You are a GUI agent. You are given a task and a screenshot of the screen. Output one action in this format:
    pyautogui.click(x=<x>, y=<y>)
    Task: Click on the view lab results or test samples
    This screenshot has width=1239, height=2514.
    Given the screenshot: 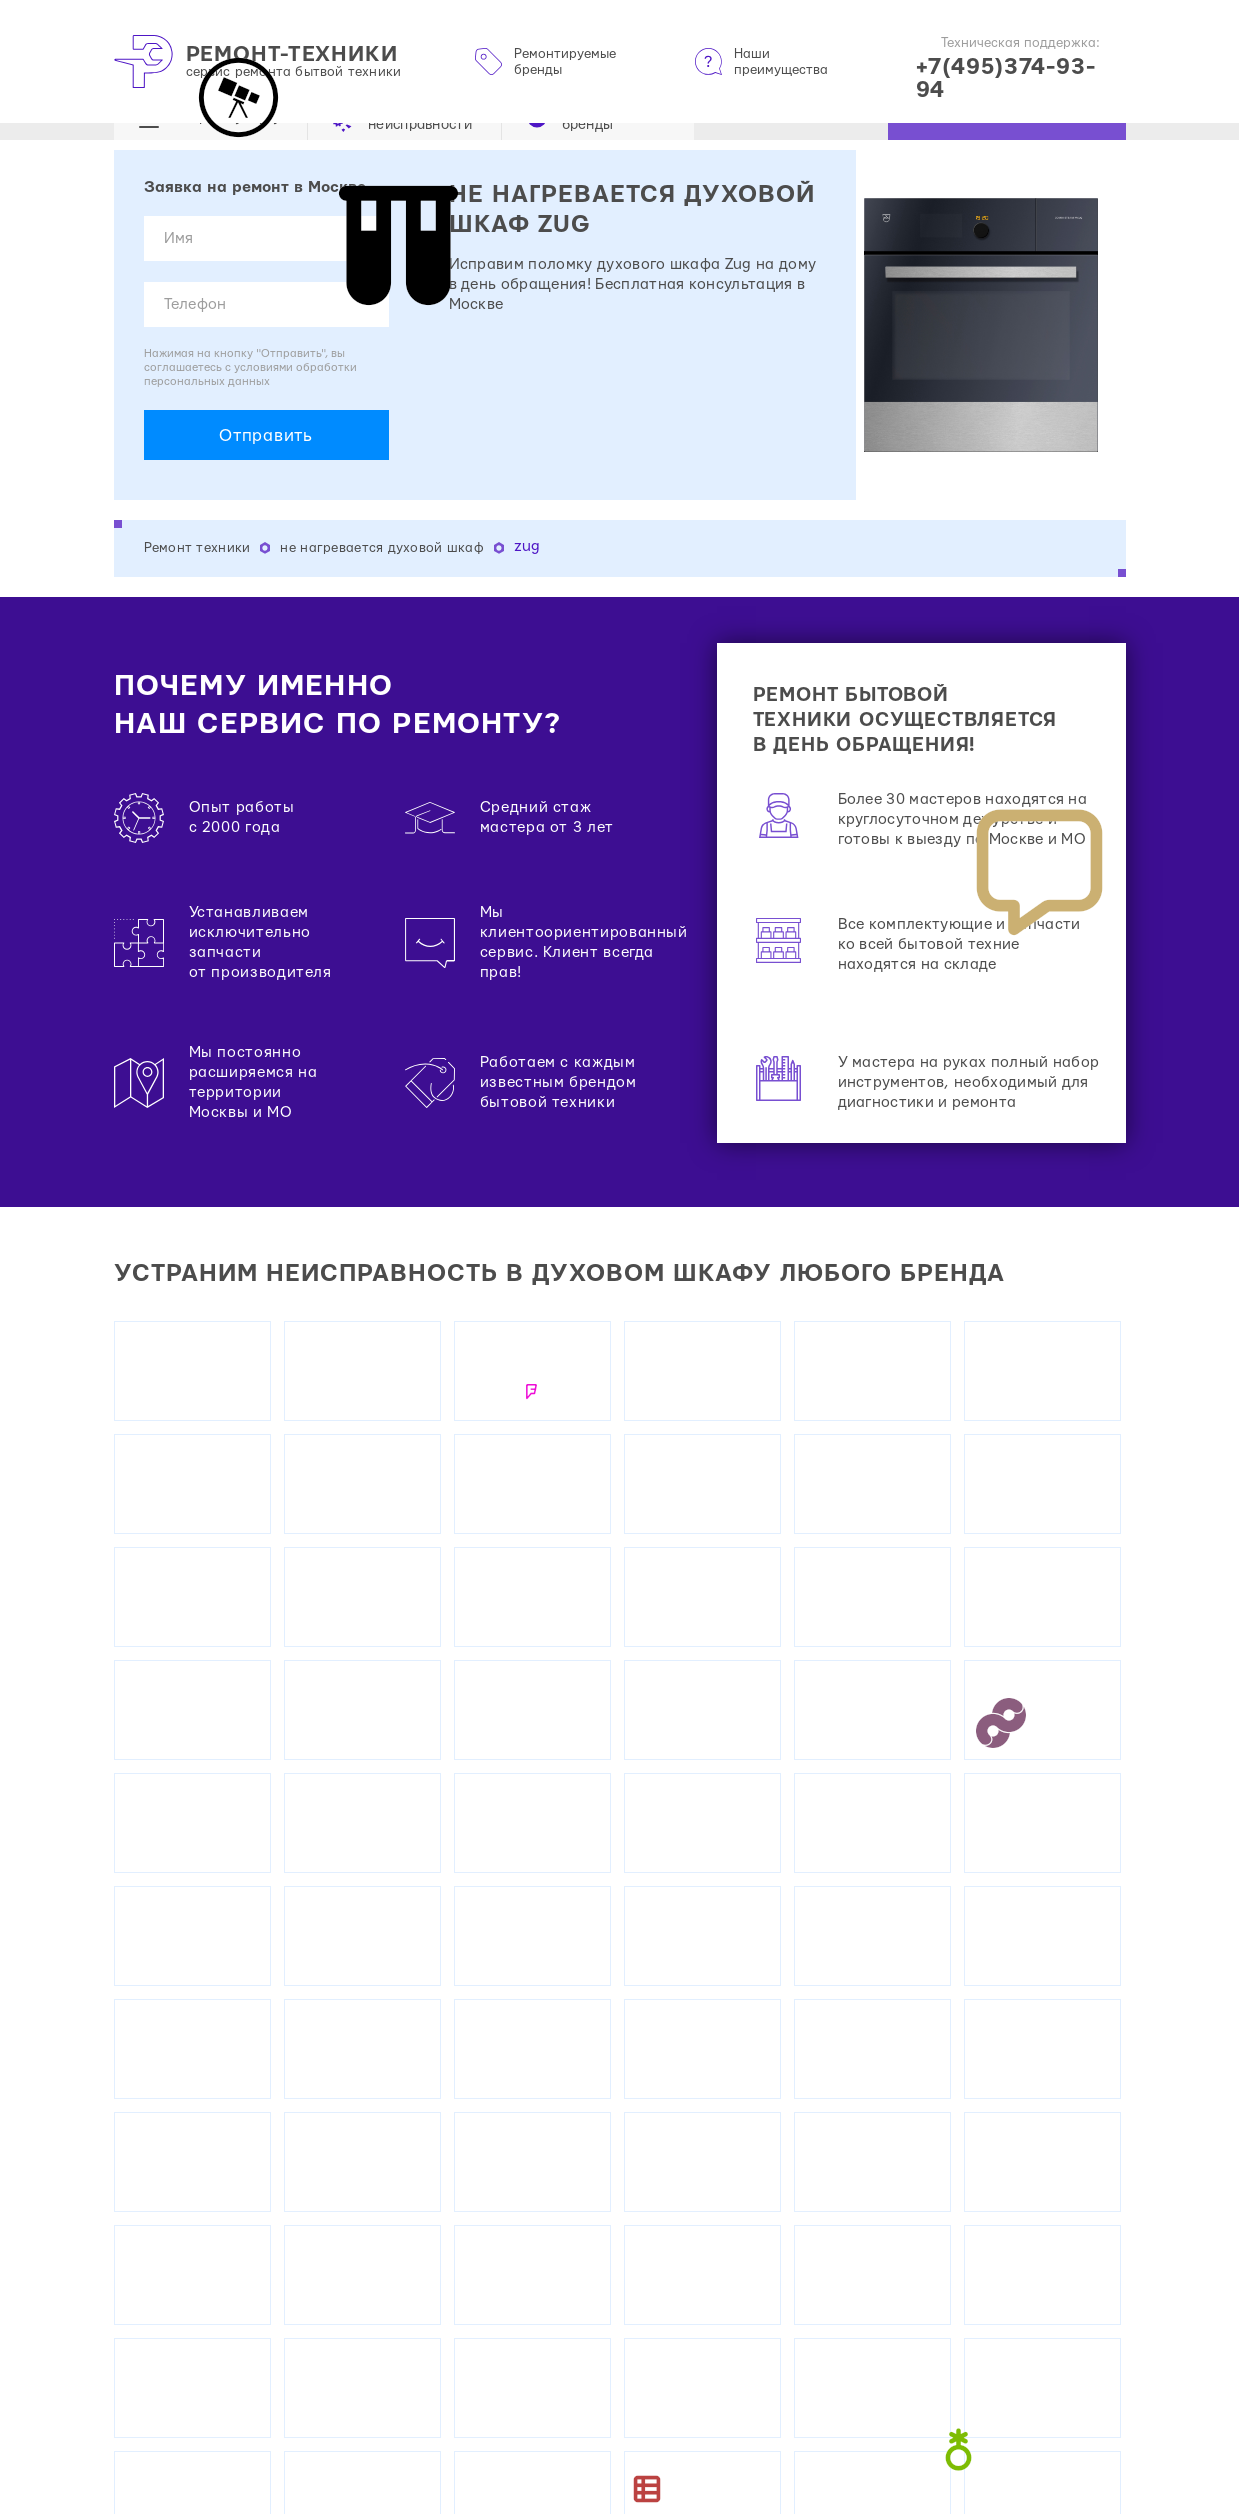 What is the action you would take?
    pyautogui.click(x=398, y=245)
    